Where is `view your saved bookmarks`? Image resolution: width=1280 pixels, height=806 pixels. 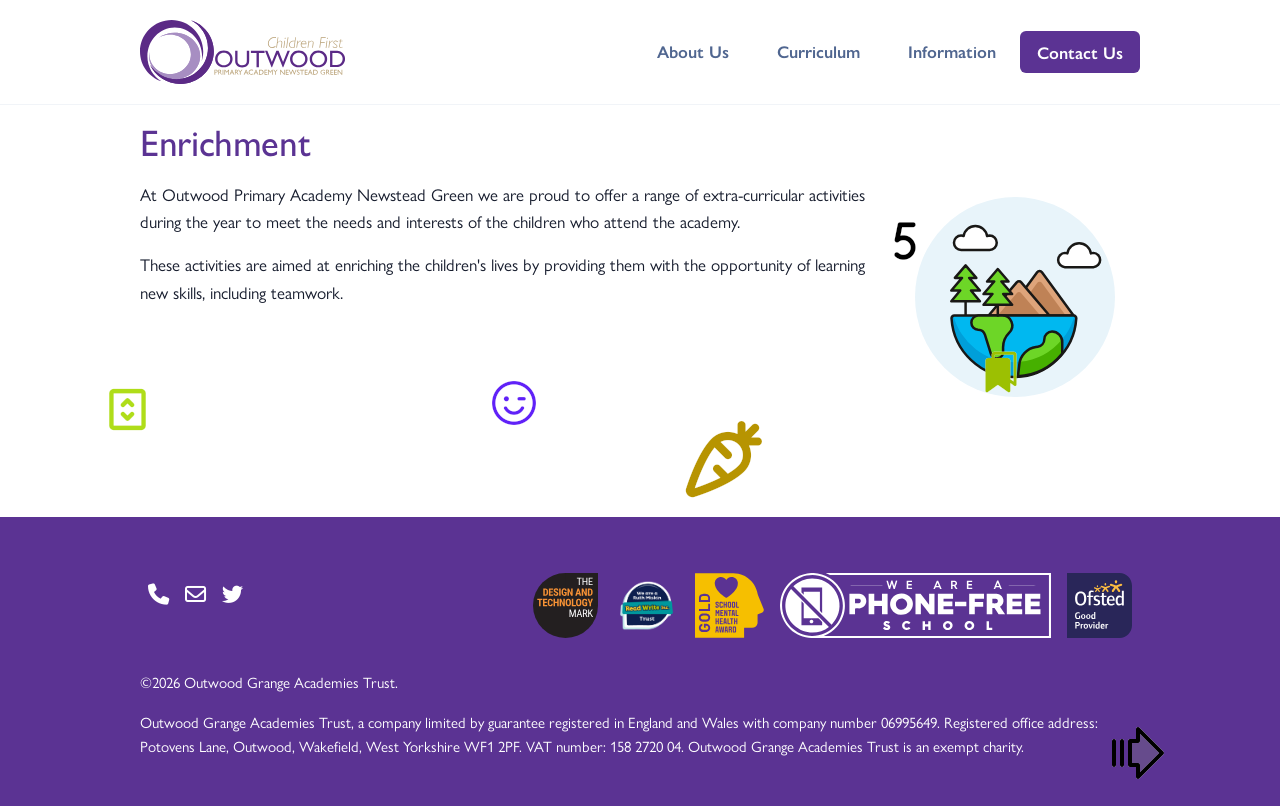
view your saved bookmarks is located at coordinates (1001, 372).